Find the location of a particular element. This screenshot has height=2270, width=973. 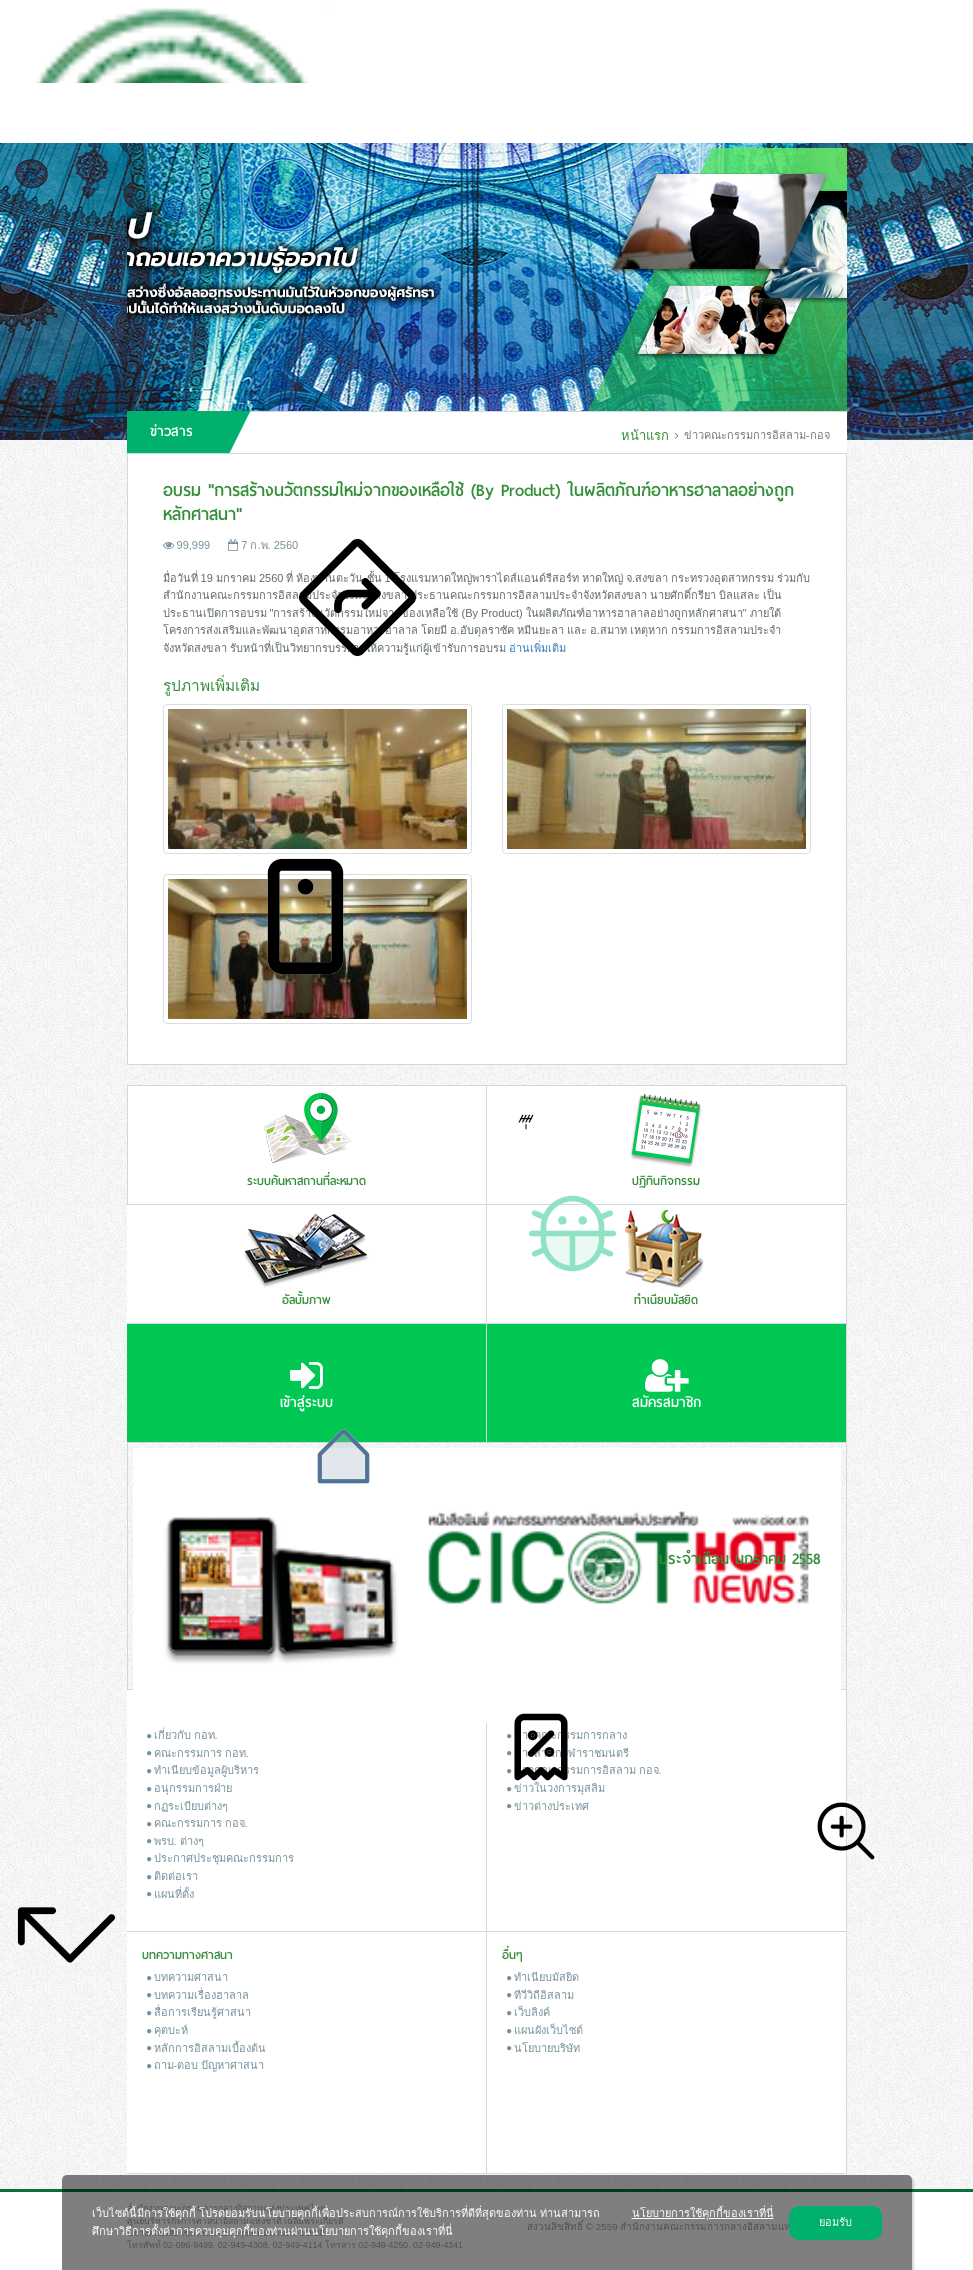

report a bug or issue is located at coordinates (572, 1233).